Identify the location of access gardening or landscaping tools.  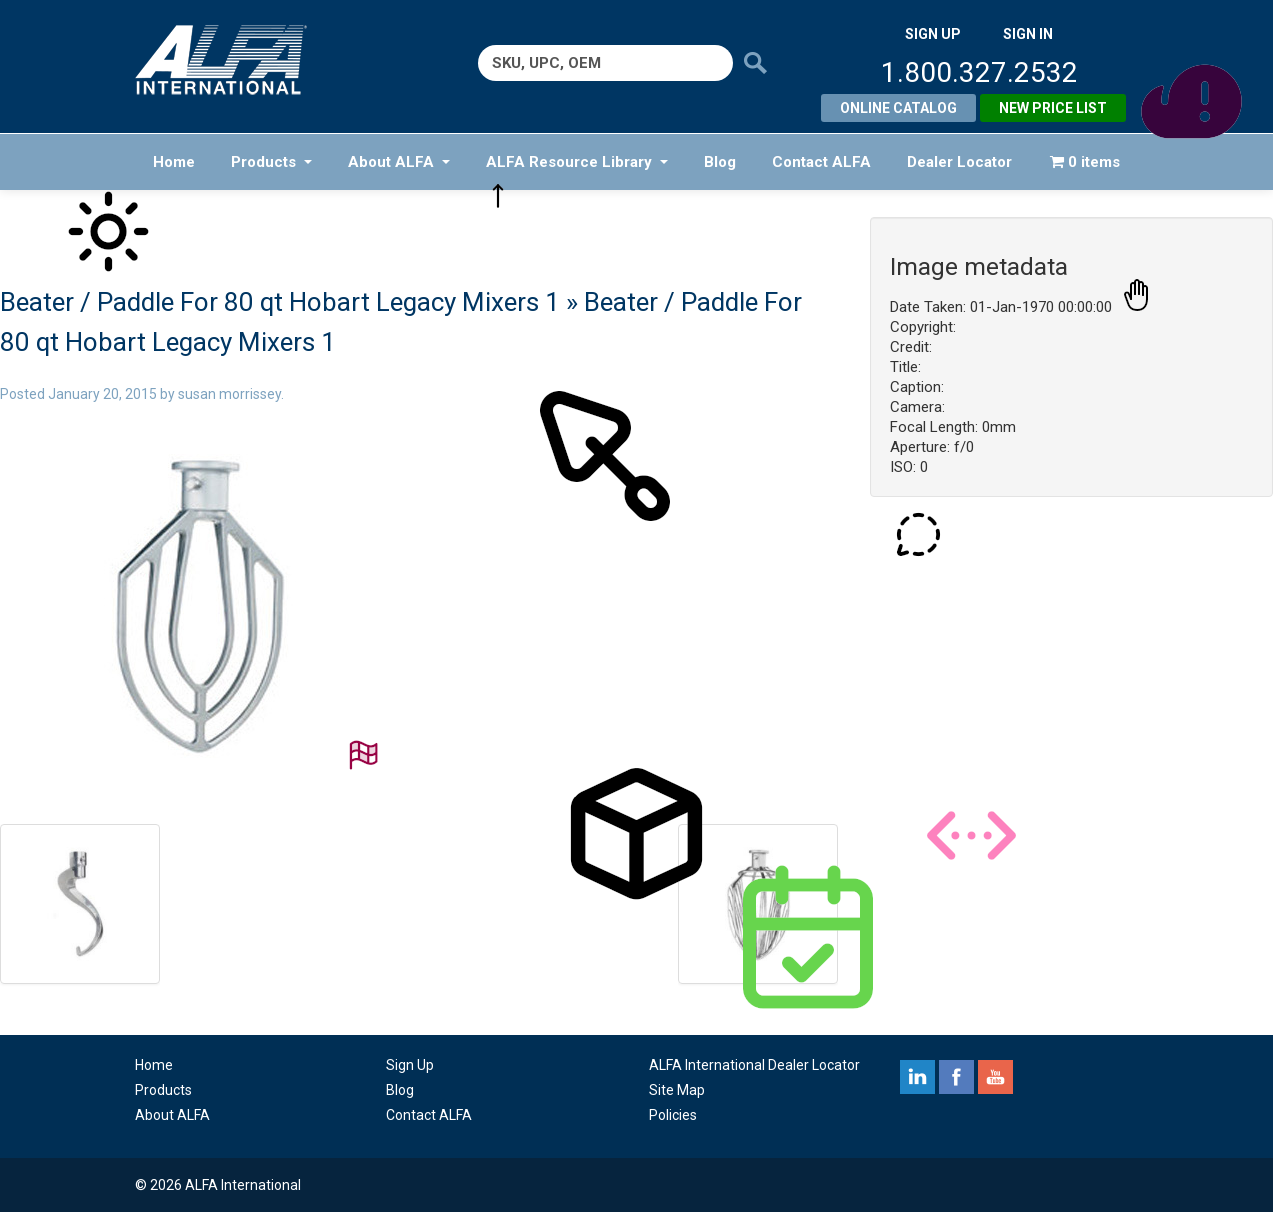
(605, 456).